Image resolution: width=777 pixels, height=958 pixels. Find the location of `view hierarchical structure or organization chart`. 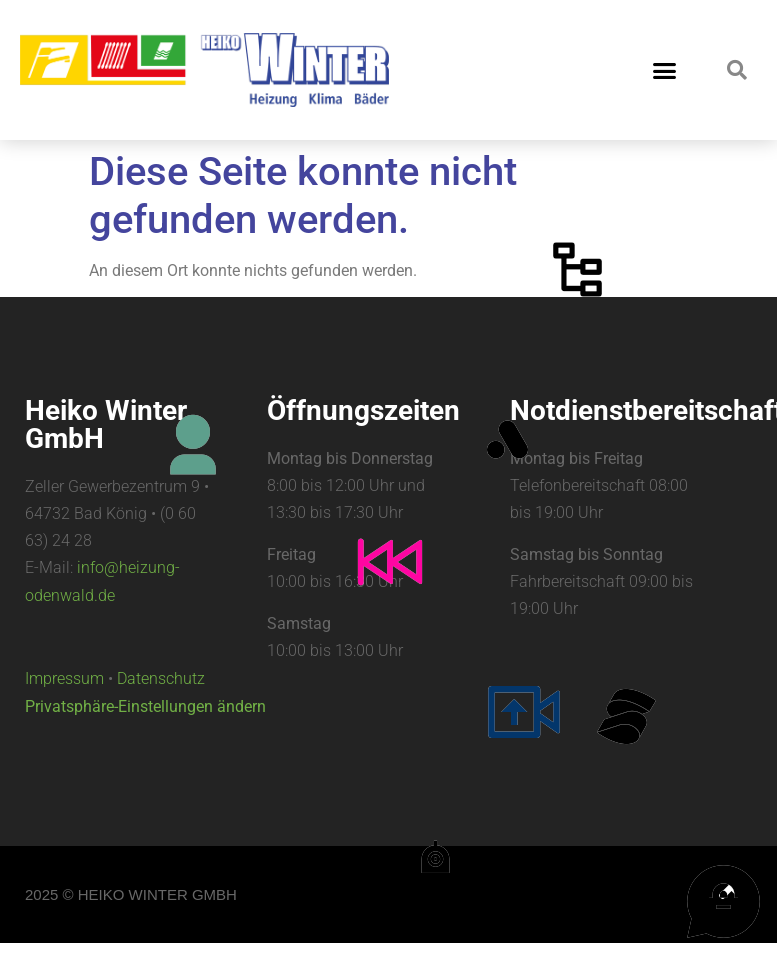

view hierarchical structure or organization chart is located at coordinates (577, 269).